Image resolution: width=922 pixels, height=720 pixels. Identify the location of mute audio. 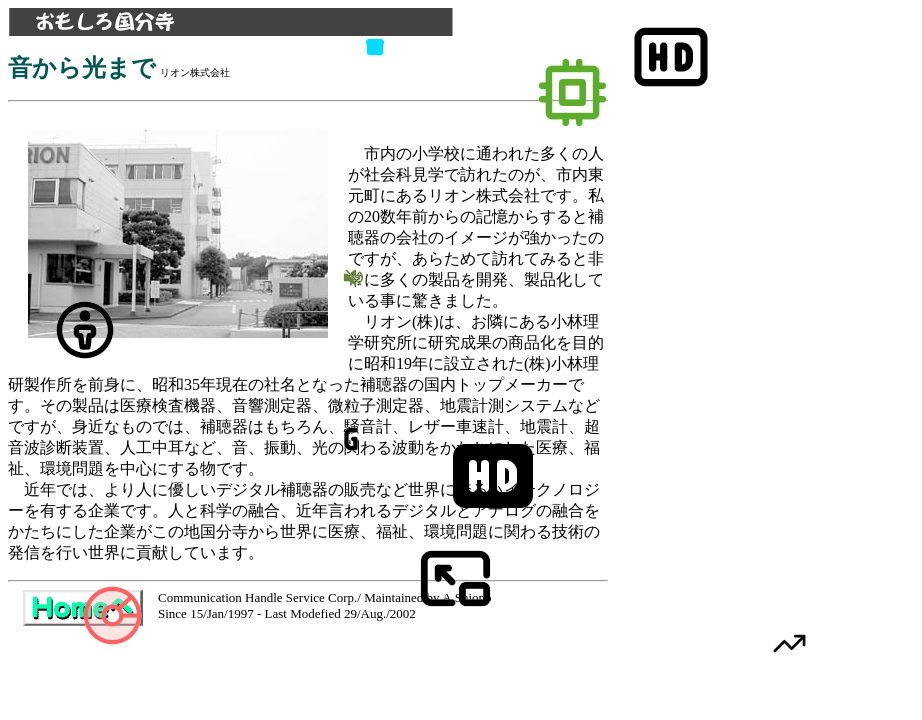
(353, 277).